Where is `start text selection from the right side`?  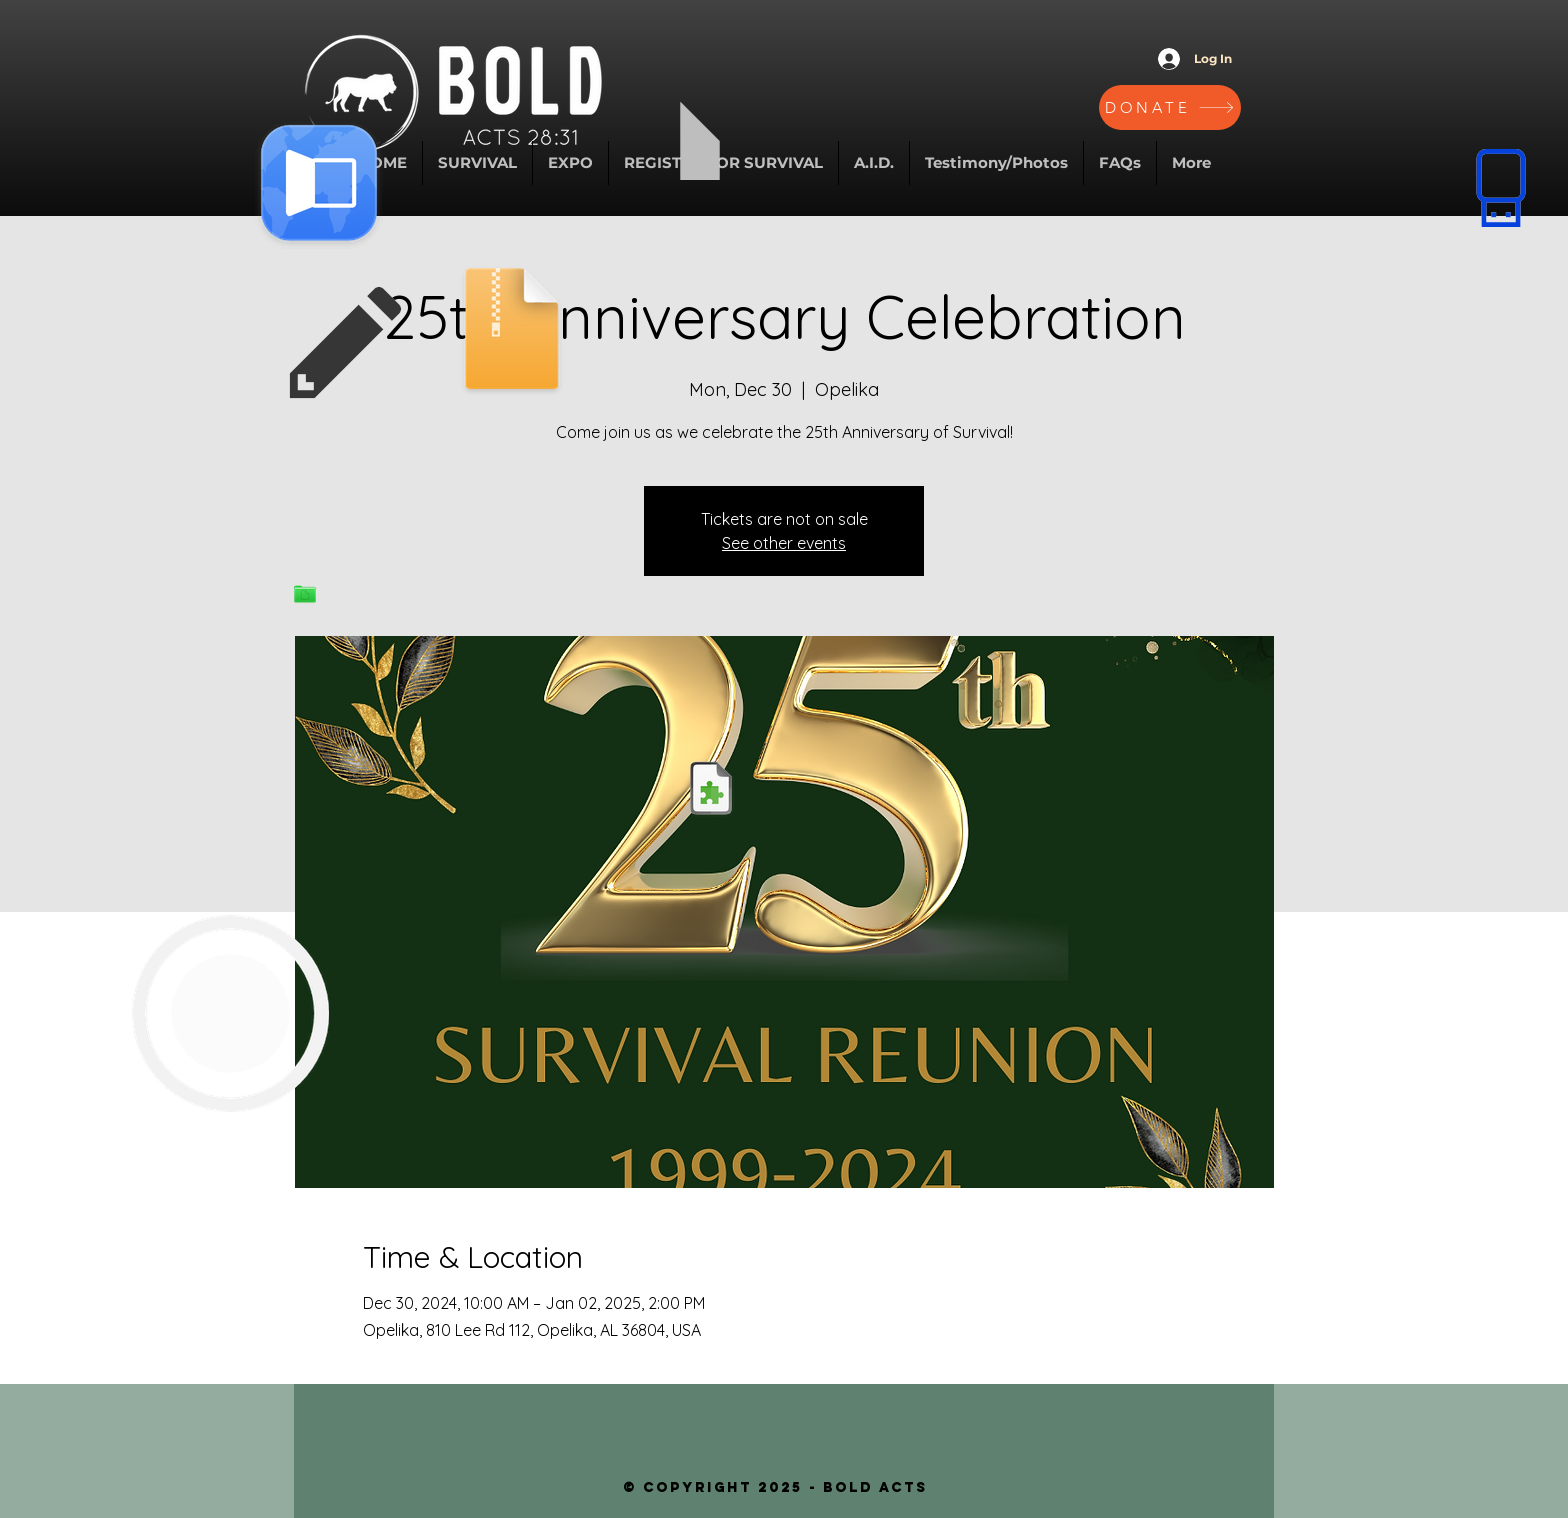
start text selection from the right side is located at coordinates (700, 141).